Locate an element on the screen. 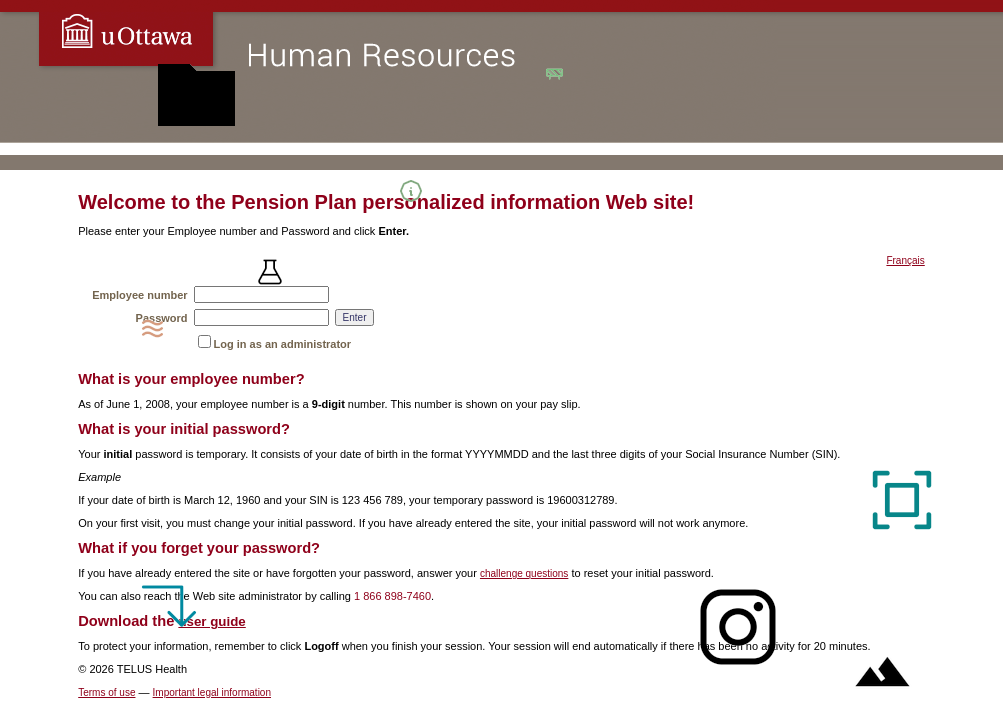  move content right then down is located at coordinates (169, 604).